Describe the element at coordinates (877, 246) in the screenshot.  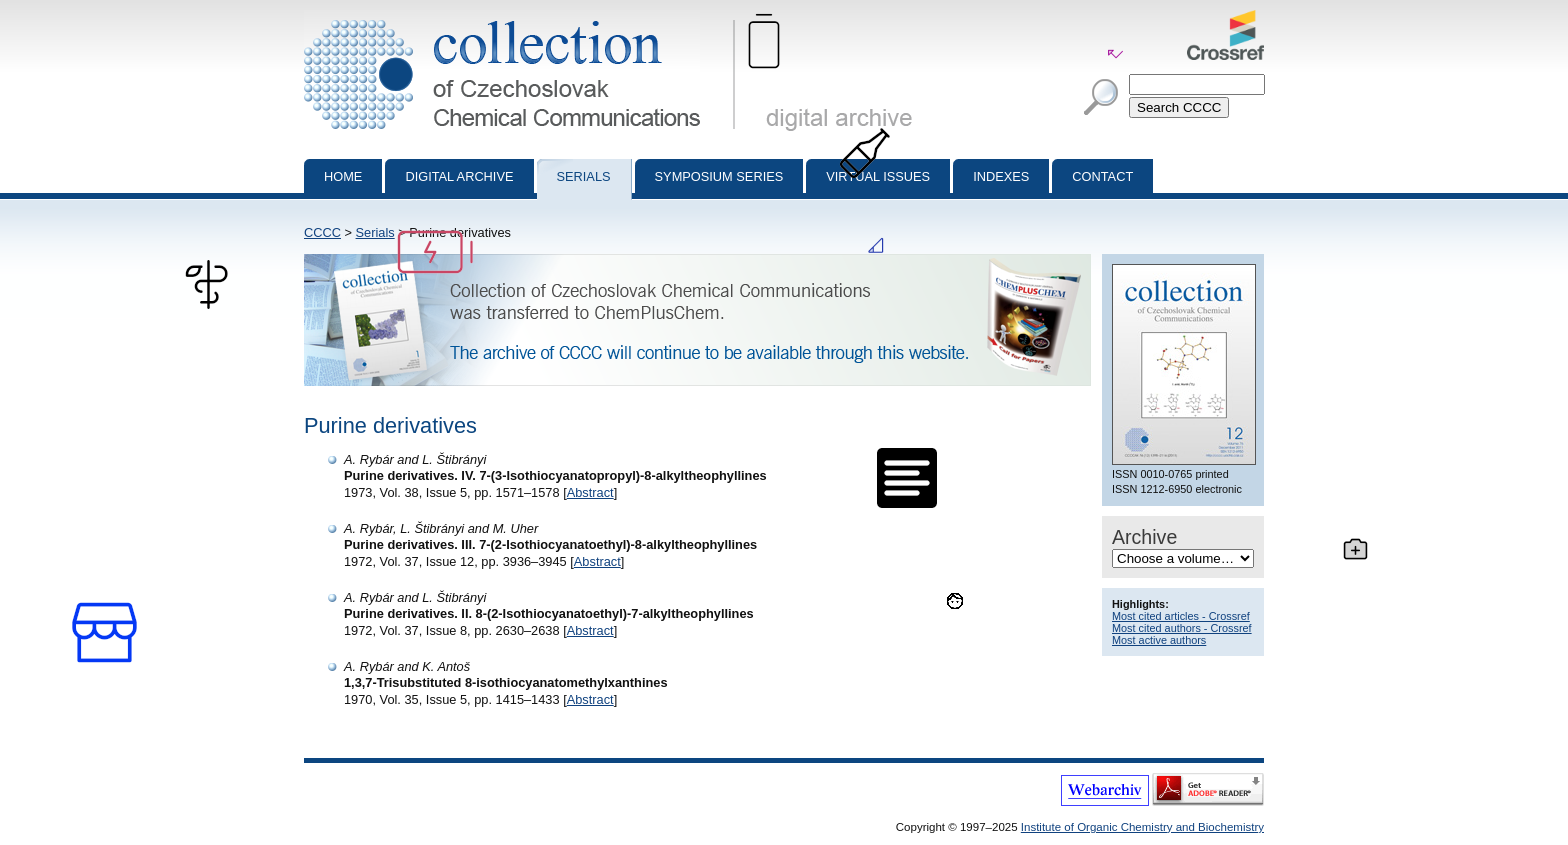
I see `indicates weak cellular signal strength` at that location.